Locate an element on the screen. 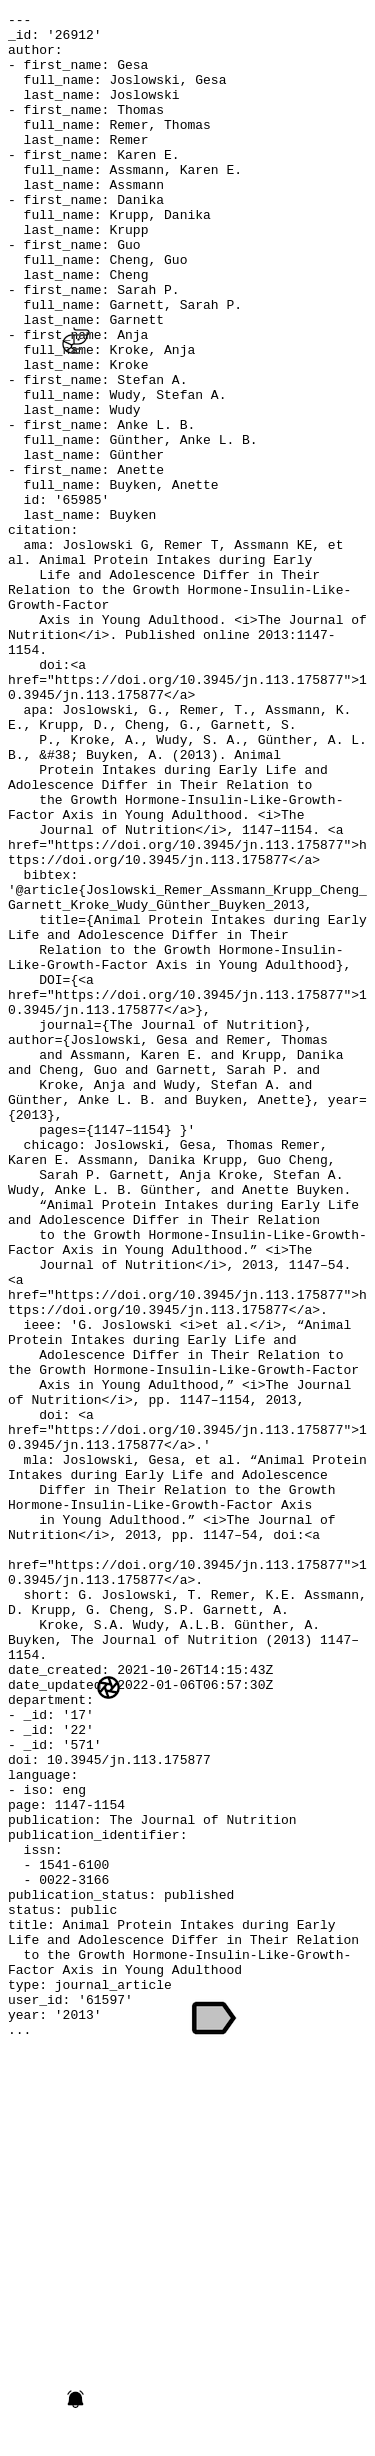 The width and height of the screenshot is (375, 2456). add or edit a label for an item is located at coordinates (213, 2018).